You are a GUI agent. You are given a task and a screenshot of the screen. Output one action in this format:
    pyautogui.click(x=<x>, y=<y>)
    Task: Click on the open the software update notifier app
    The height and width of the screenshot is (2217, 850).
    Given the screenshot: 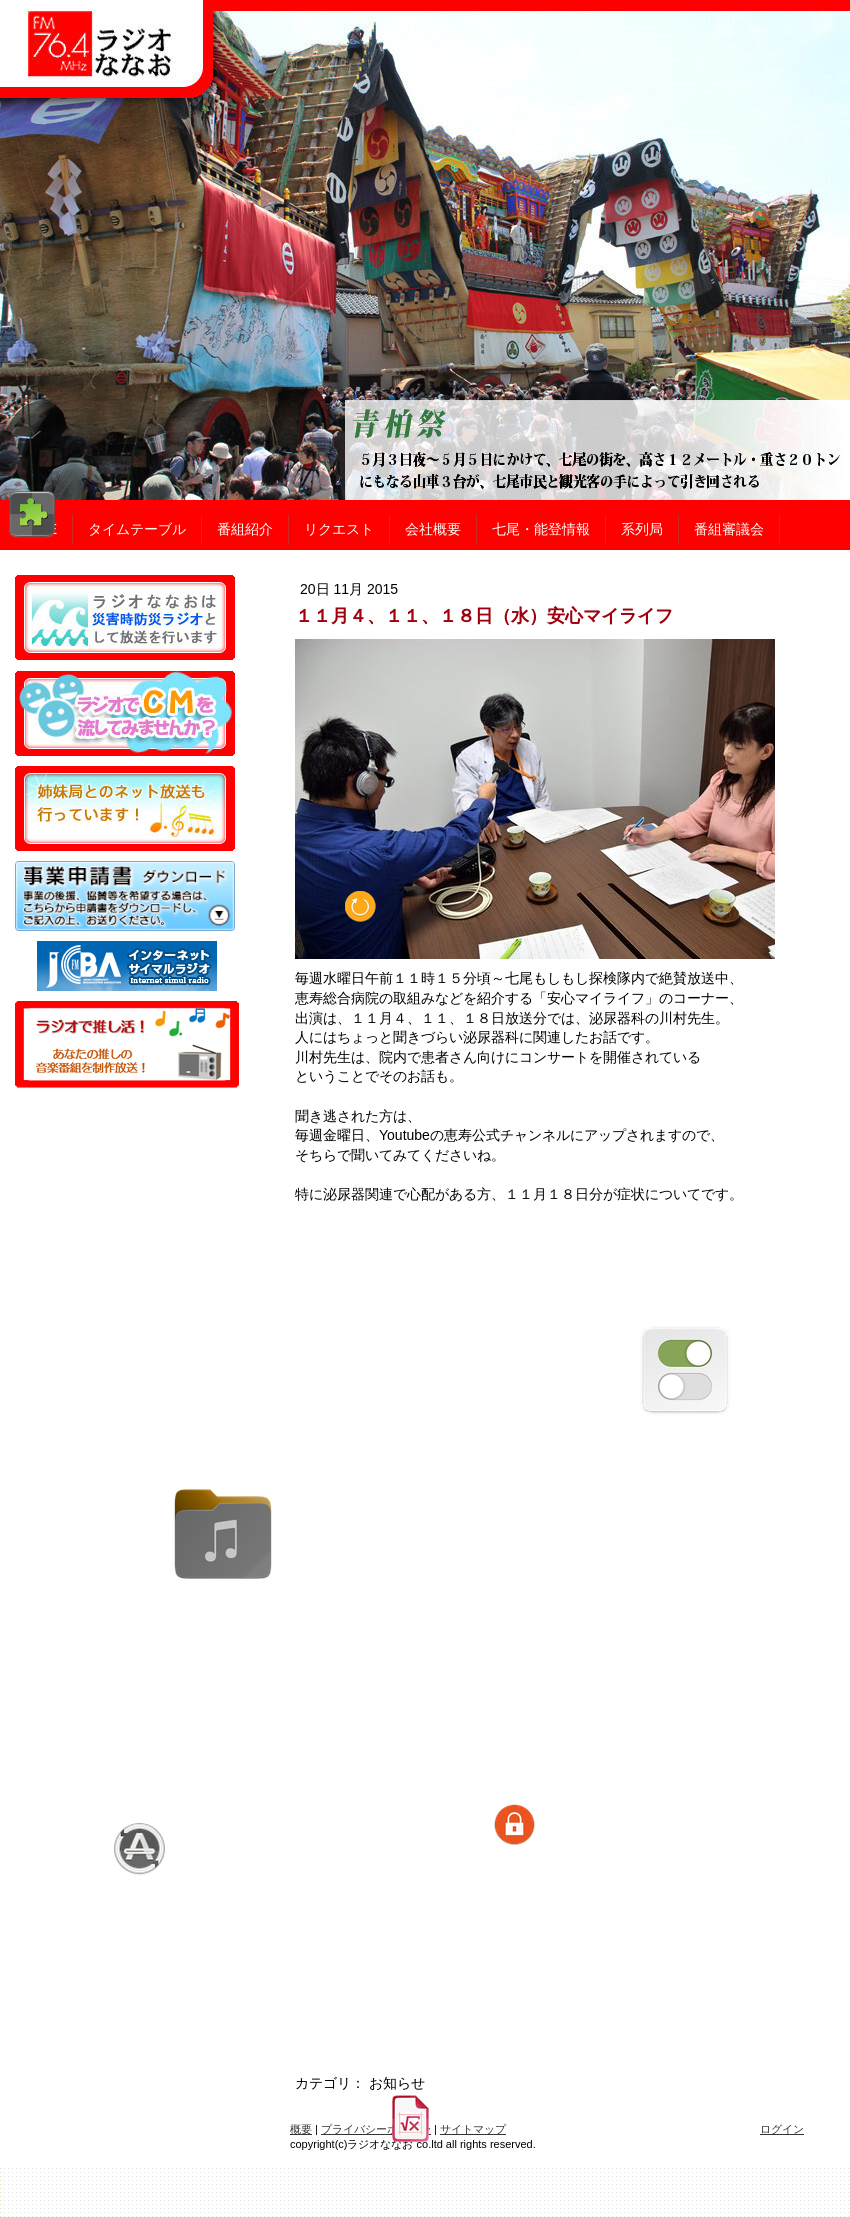 What is the action you would take?
    pyautogui.click(x=139, y=1848)
    